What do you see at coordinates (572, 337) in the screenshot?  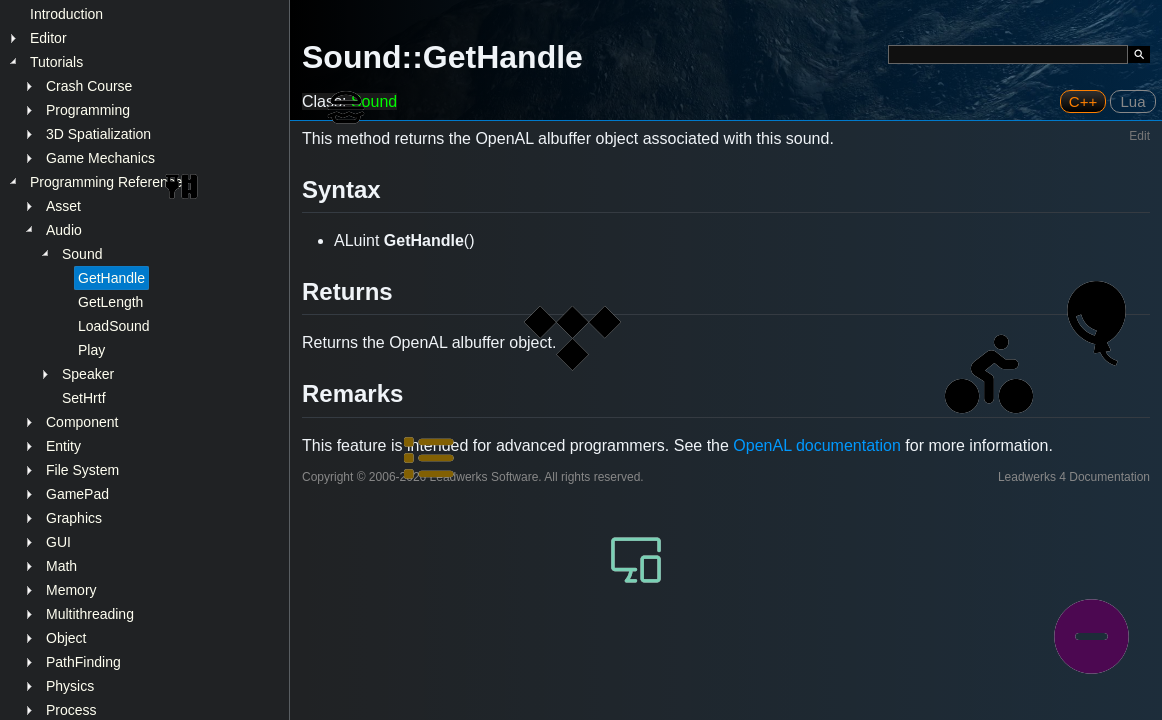 I see `open tidal music streaming app` at bounding box center [572, 337].